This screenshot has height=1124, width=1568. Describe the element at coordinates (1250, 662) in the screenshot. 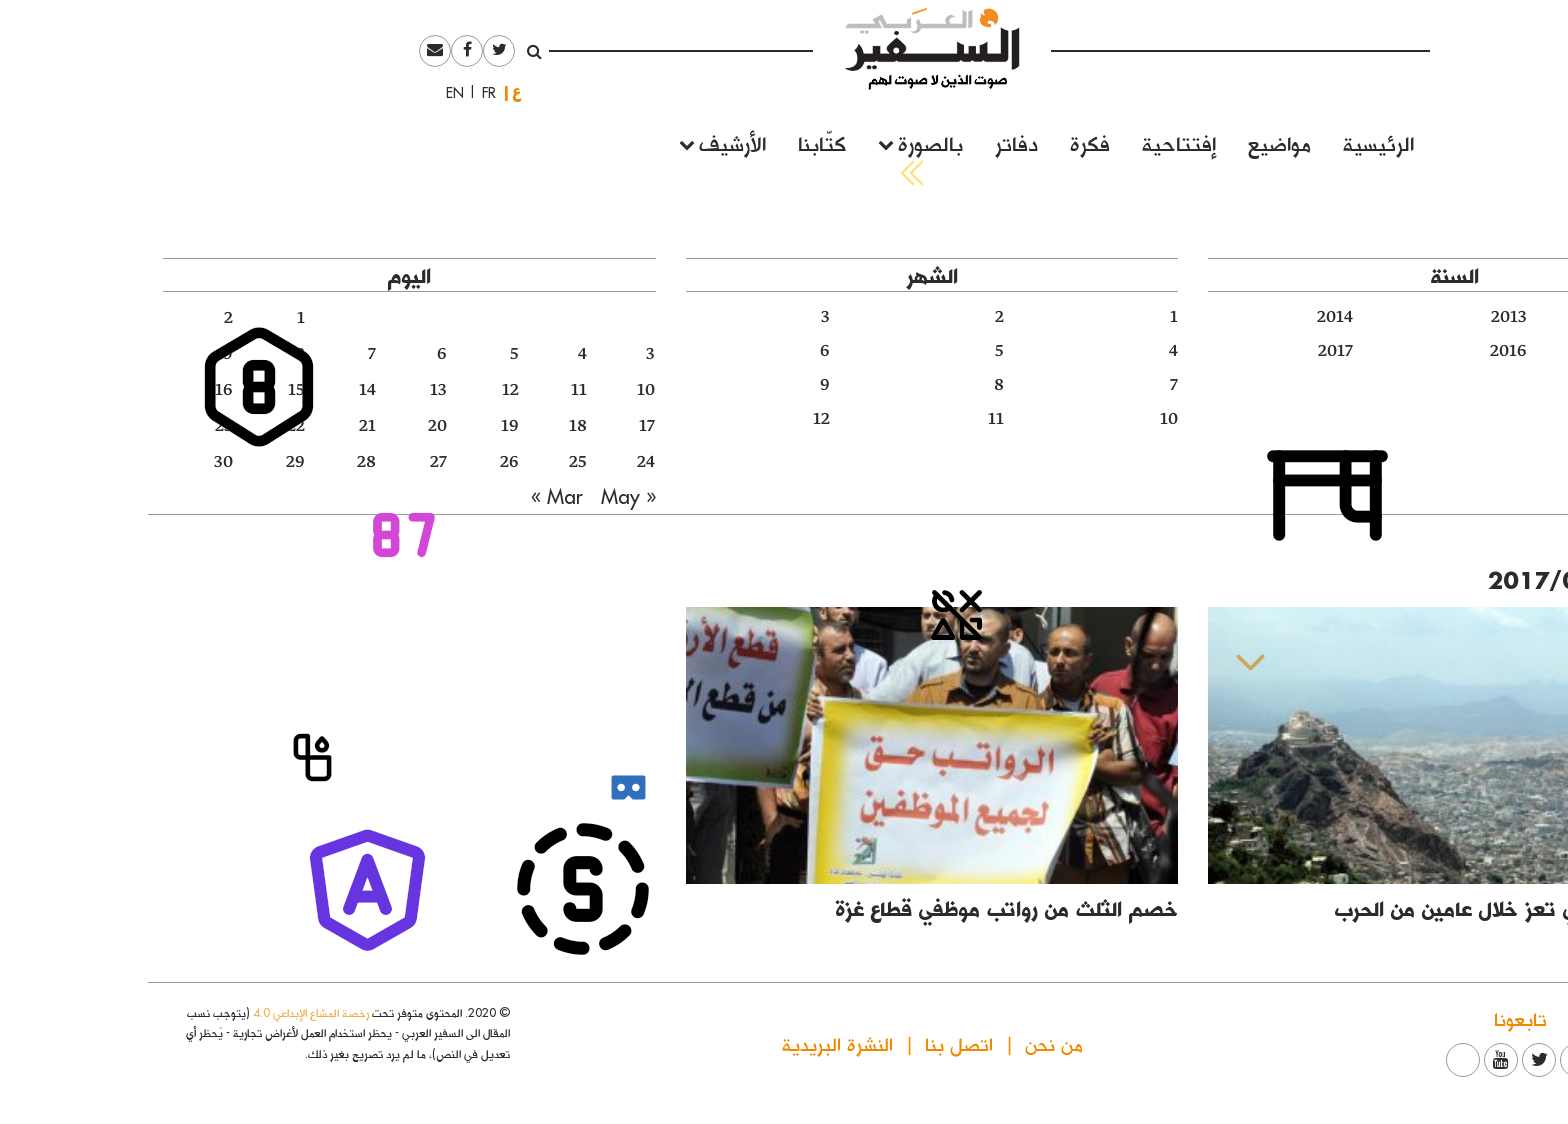

I see `expand a dropdown menu or section` at that location.